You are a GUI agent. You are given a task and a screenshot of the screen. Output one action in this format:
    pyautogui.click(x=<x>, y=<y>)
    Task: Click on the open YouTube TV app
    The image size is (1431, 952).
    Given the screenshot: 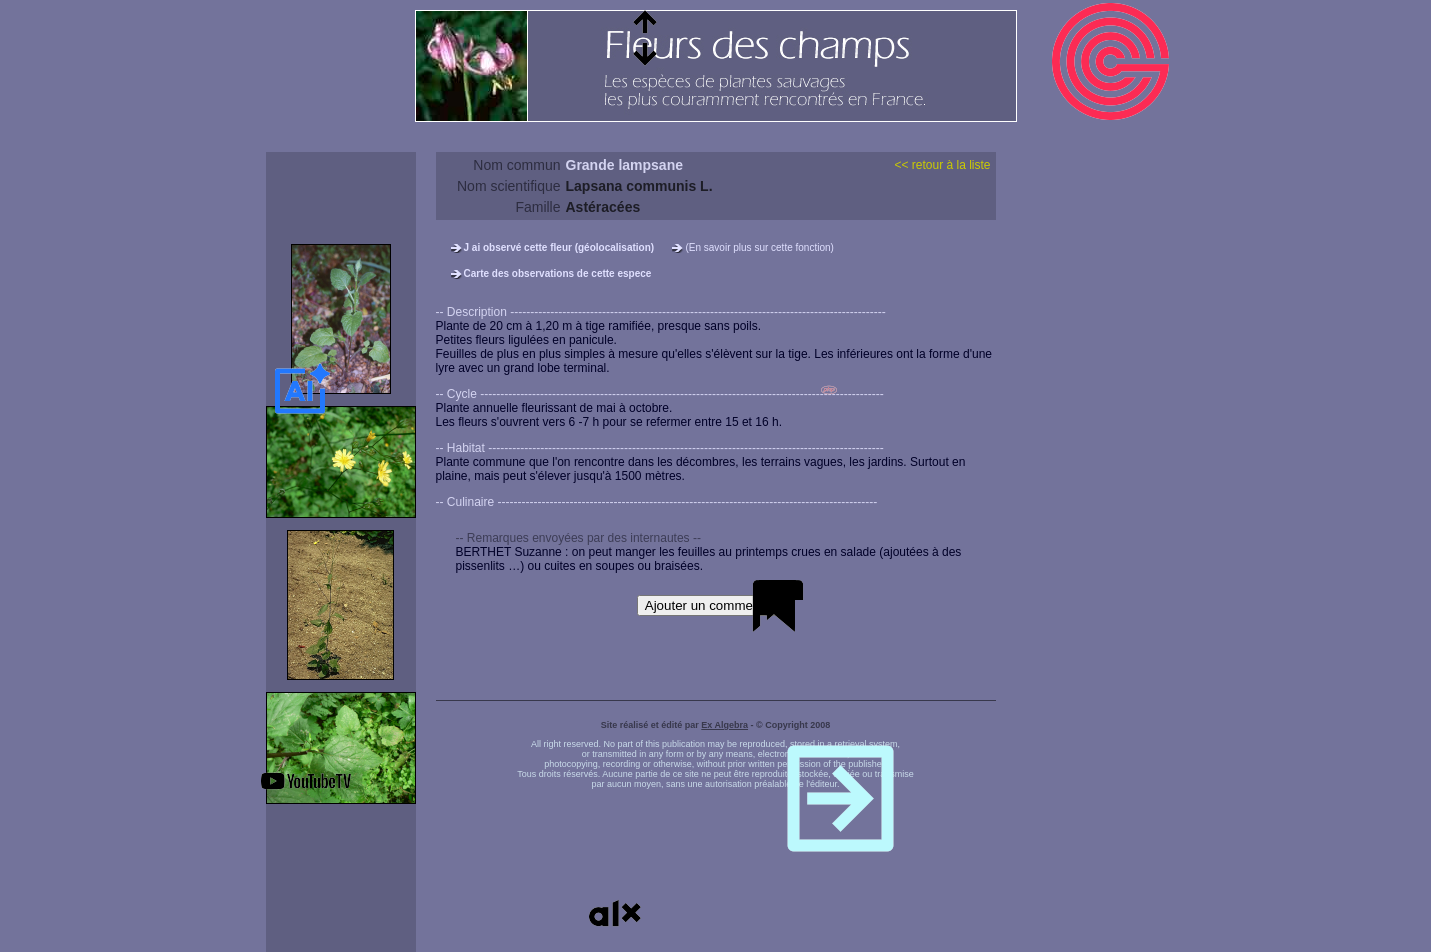 What is the action you would take?
    pyautogui.click(x=306, y=781)
    